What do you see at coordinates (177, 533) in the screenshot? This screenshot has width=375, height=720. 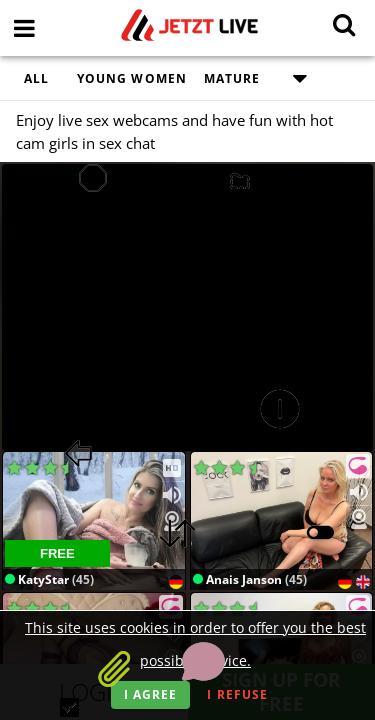 I see `swap or reorder items vertically` at bounding box center [177, 533].